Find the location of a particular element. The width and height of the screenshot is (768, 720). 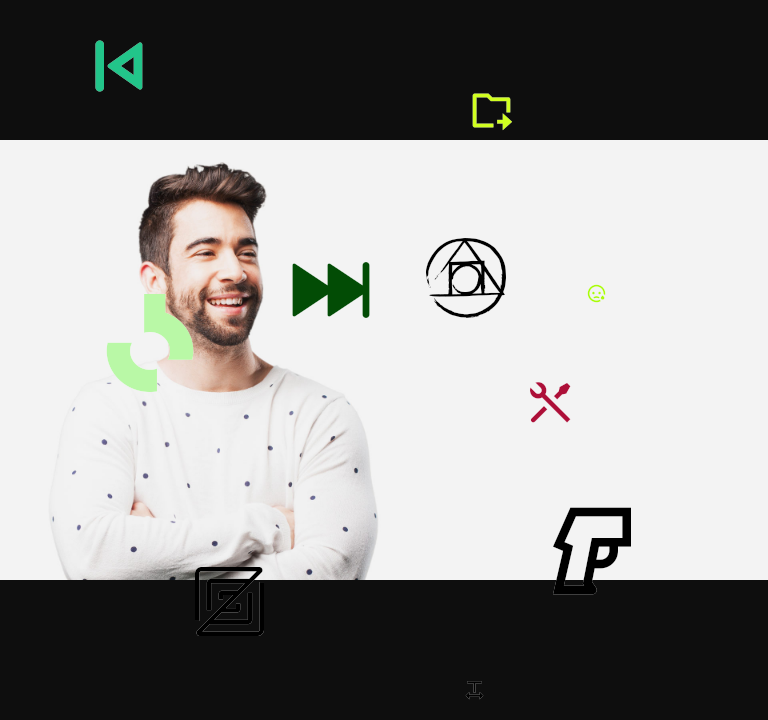

postcss css processing tool logo is located at coordinates (466, 278).